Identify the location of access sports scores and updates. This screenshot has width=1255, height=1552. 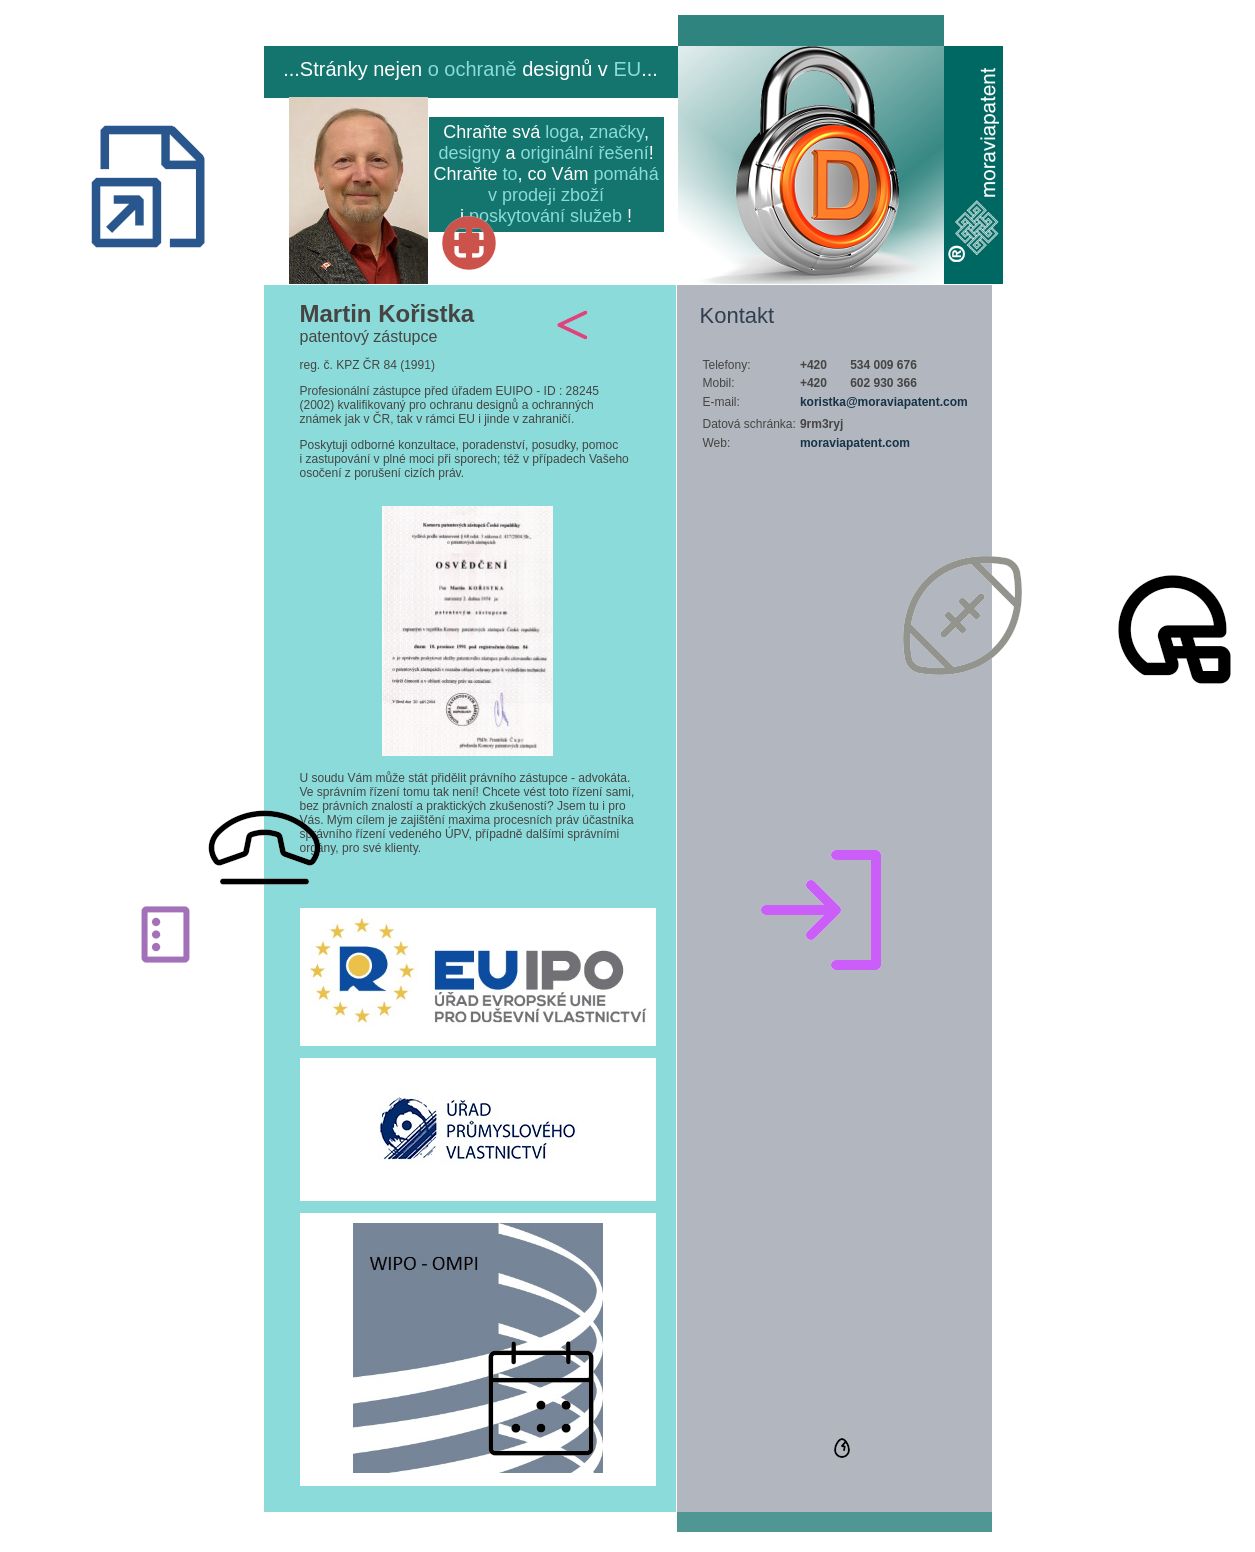
(962, 615).